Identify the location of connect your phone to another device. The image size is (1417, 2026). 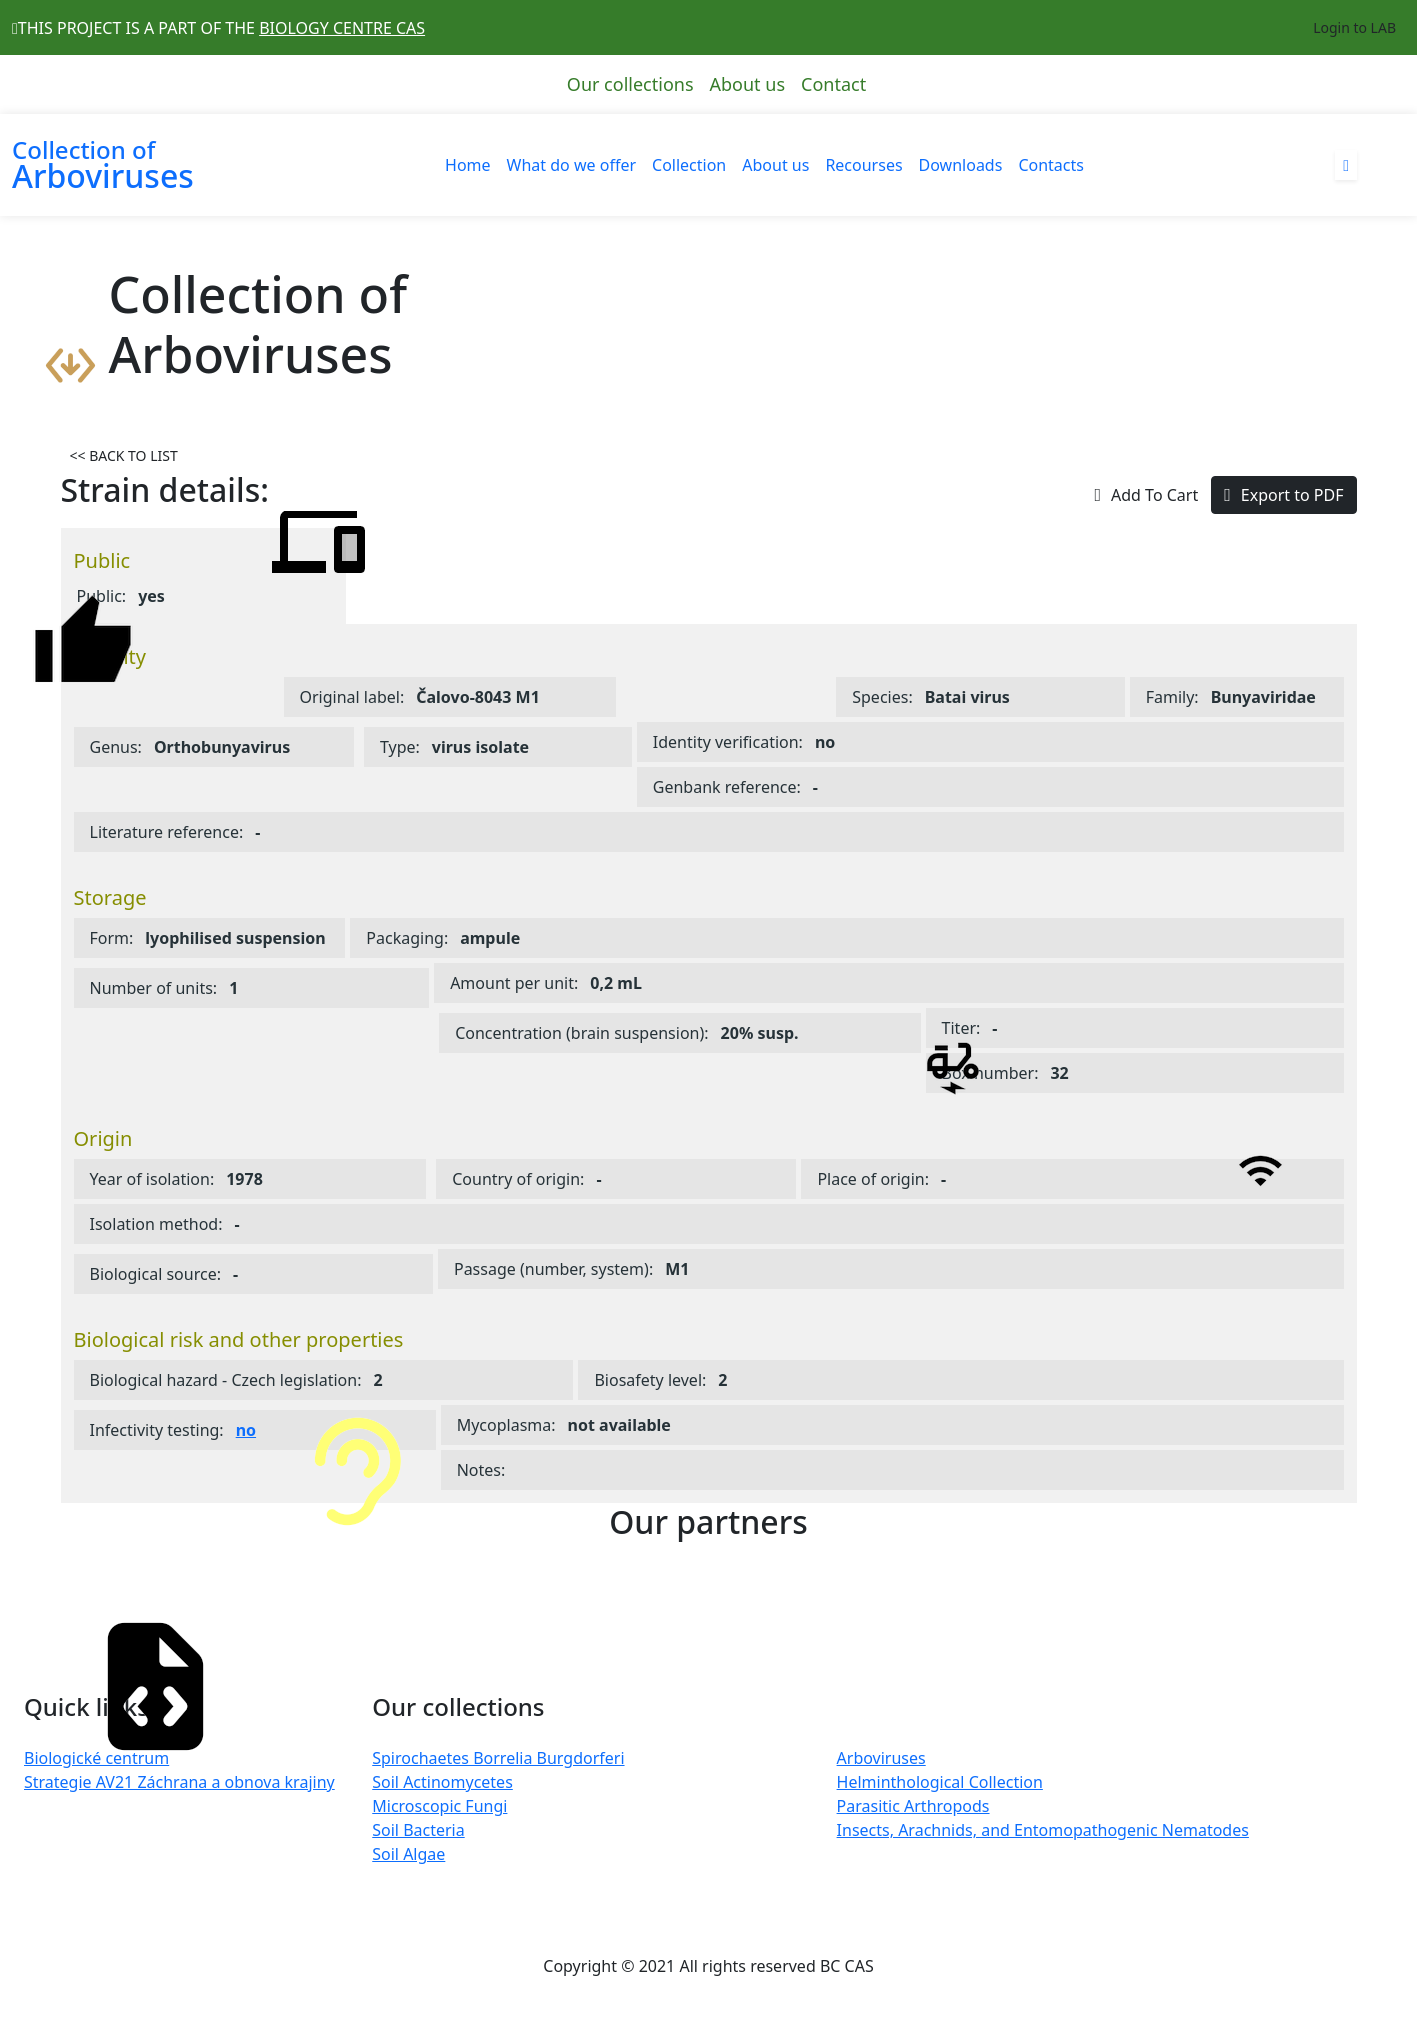
(318, 541).